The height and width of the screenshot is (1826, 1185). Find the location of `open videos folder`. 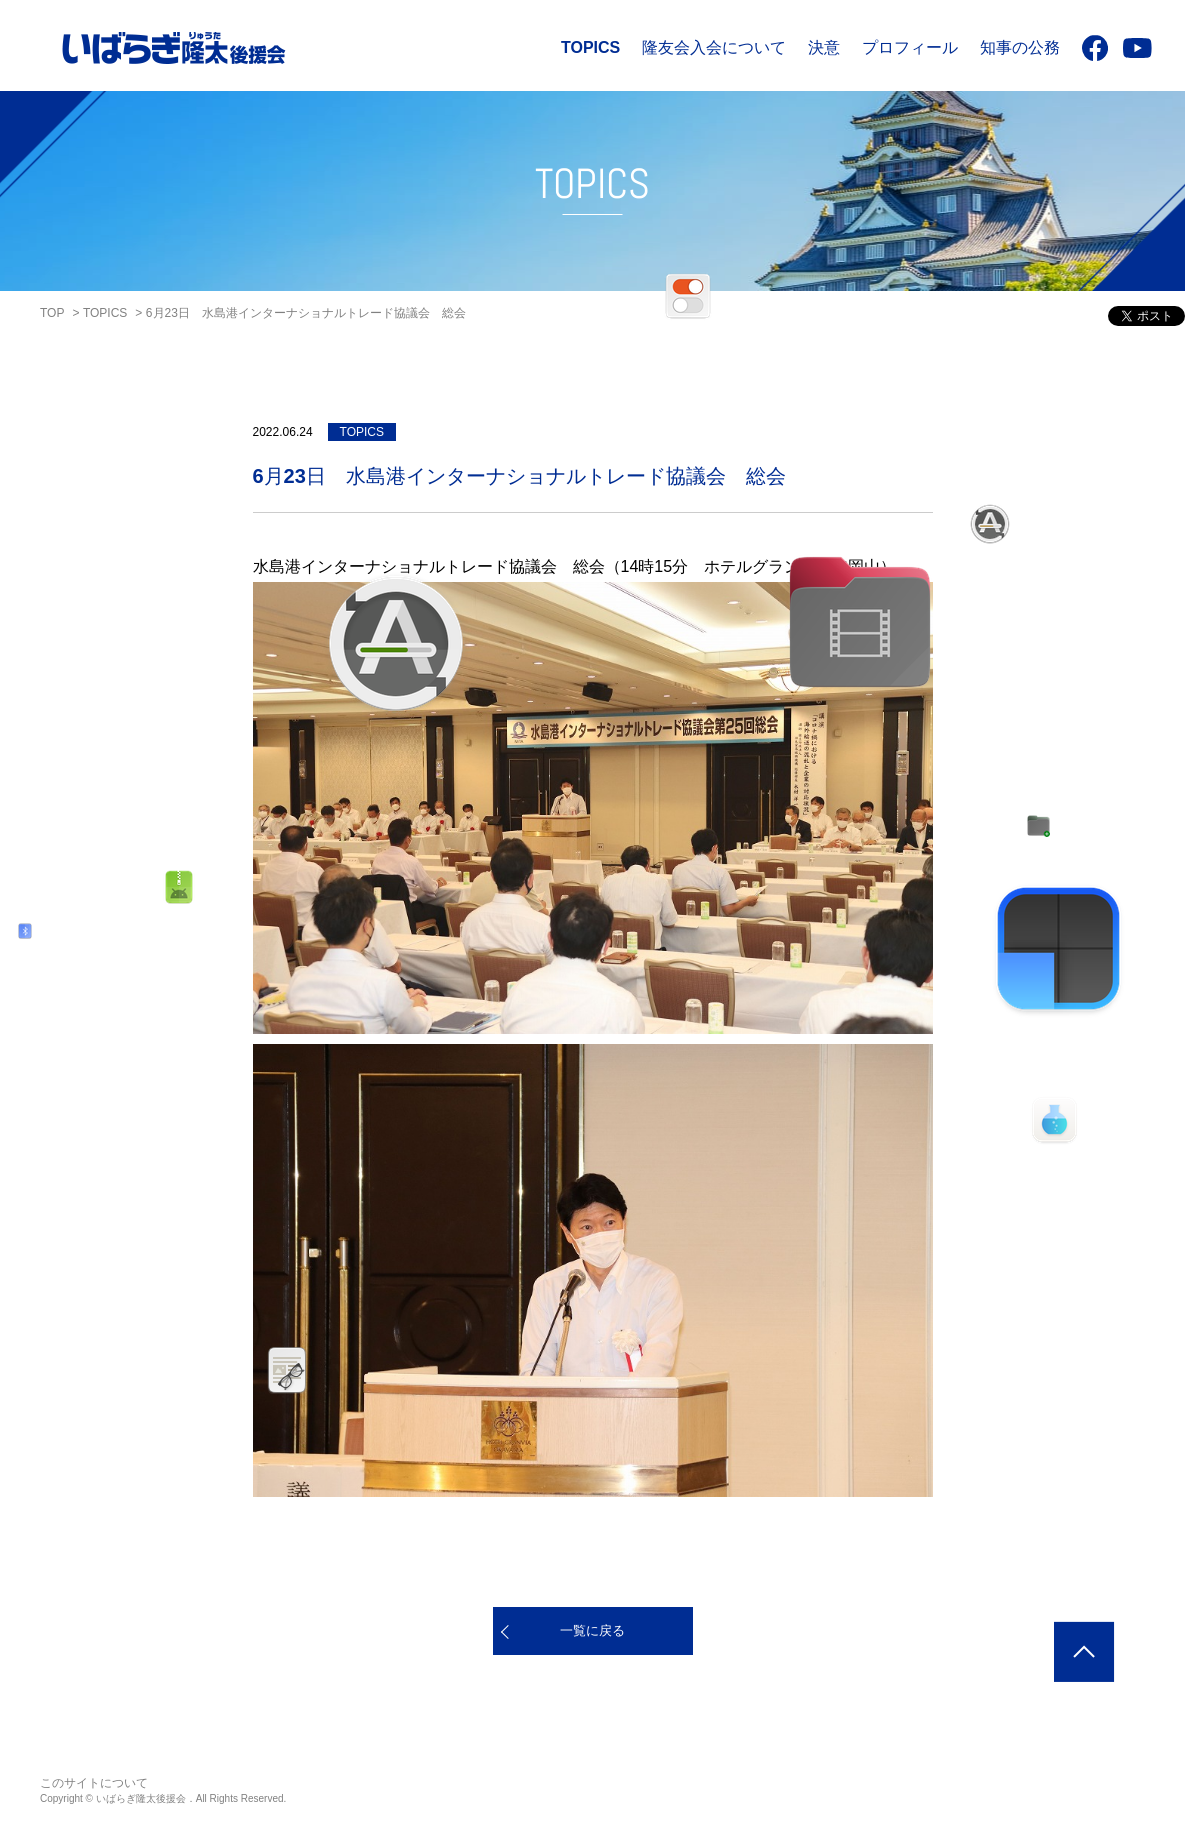

open videos folder is located at coordinates (860, 622).